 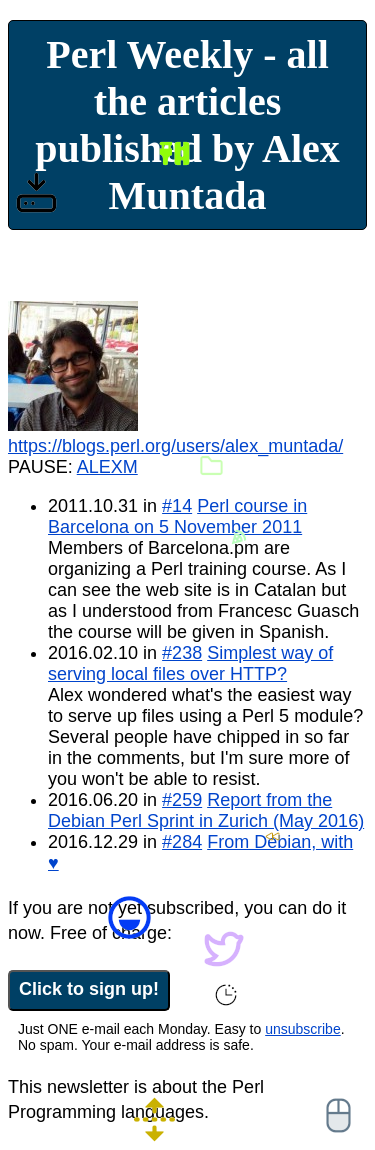 I want to click on browse food delivery options, so click(x=239, y=537).